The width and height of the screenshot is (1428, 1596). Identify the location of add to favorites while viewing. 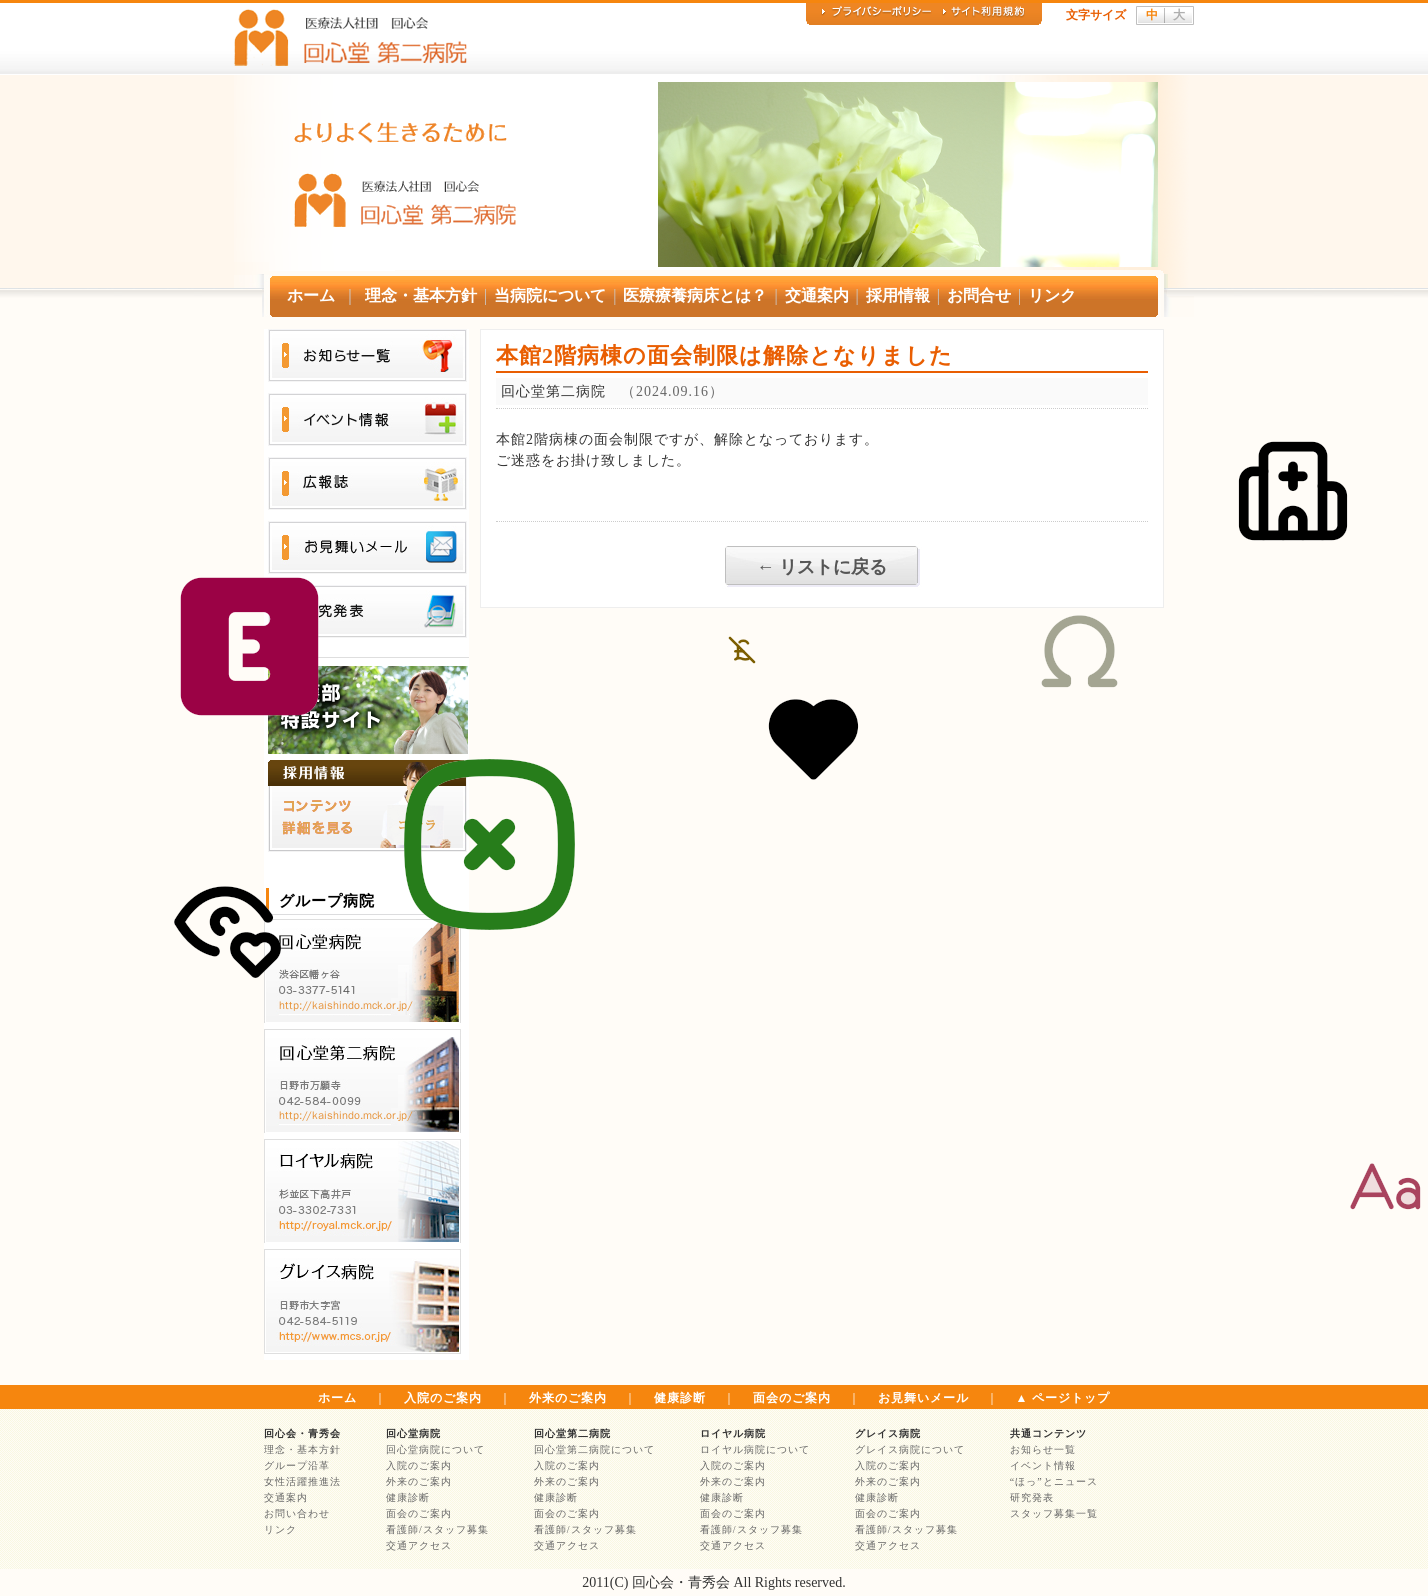
(225, 922).